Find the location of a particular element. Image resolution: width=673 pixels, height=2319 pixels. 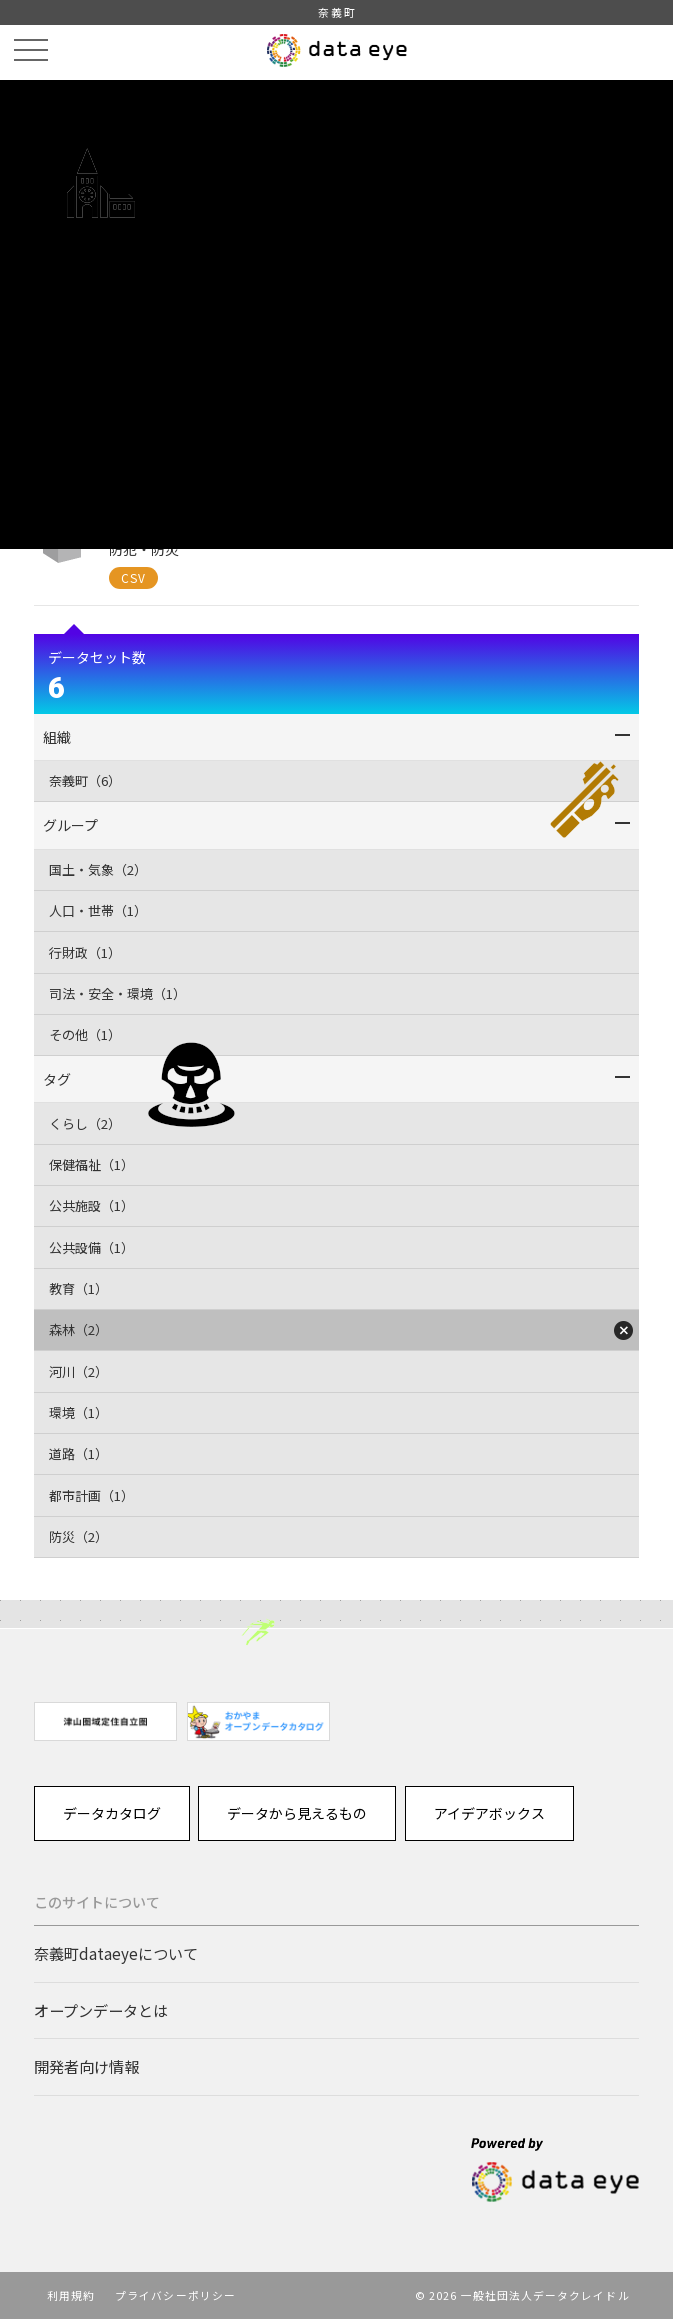

indicates a speed or agility-based game mode is located at coordinates (258, 1632).